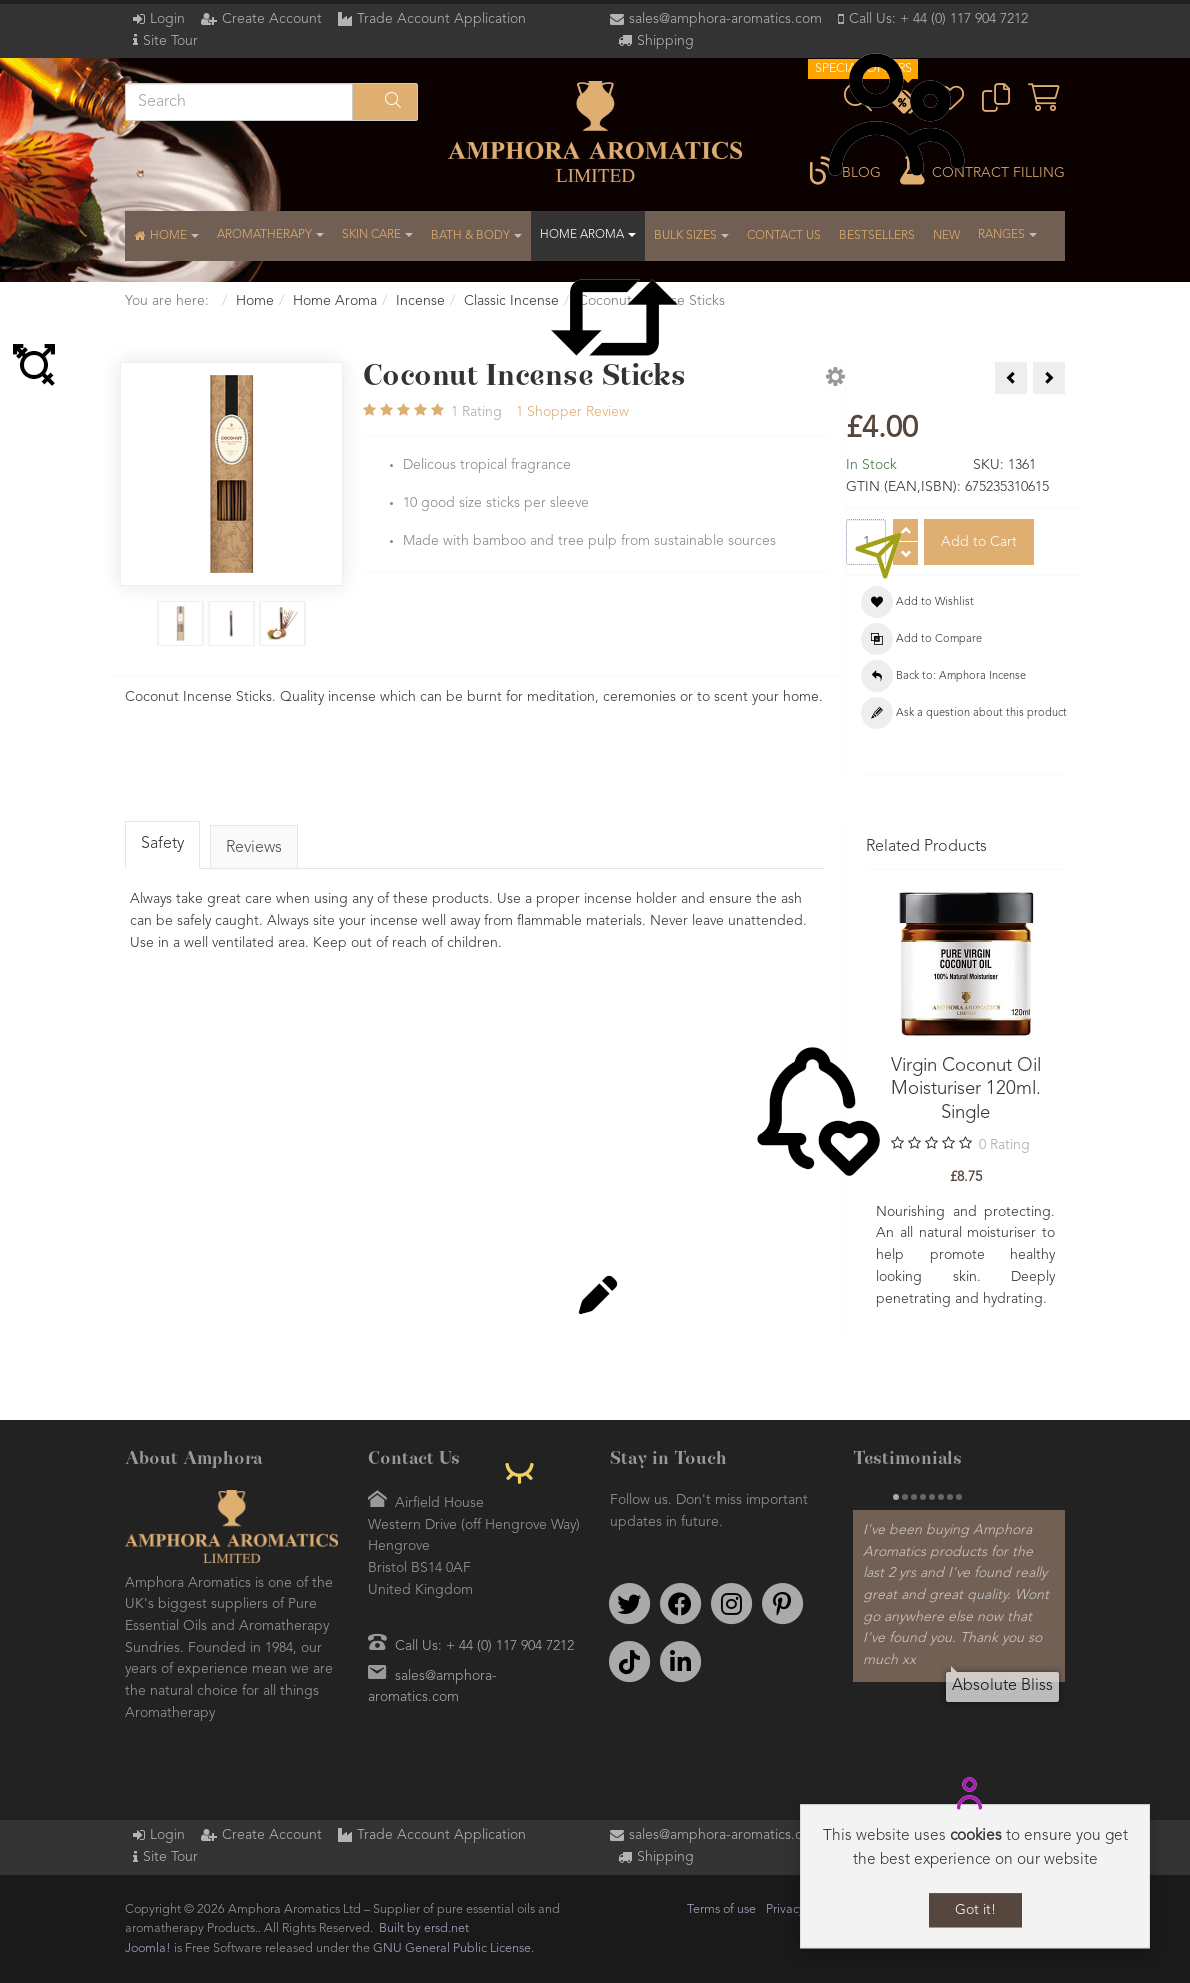 Image resolution: width=1190 pixels, height=1983 pixels. I want to click on notifications from favorites or loved ones, so click(812, 1108).